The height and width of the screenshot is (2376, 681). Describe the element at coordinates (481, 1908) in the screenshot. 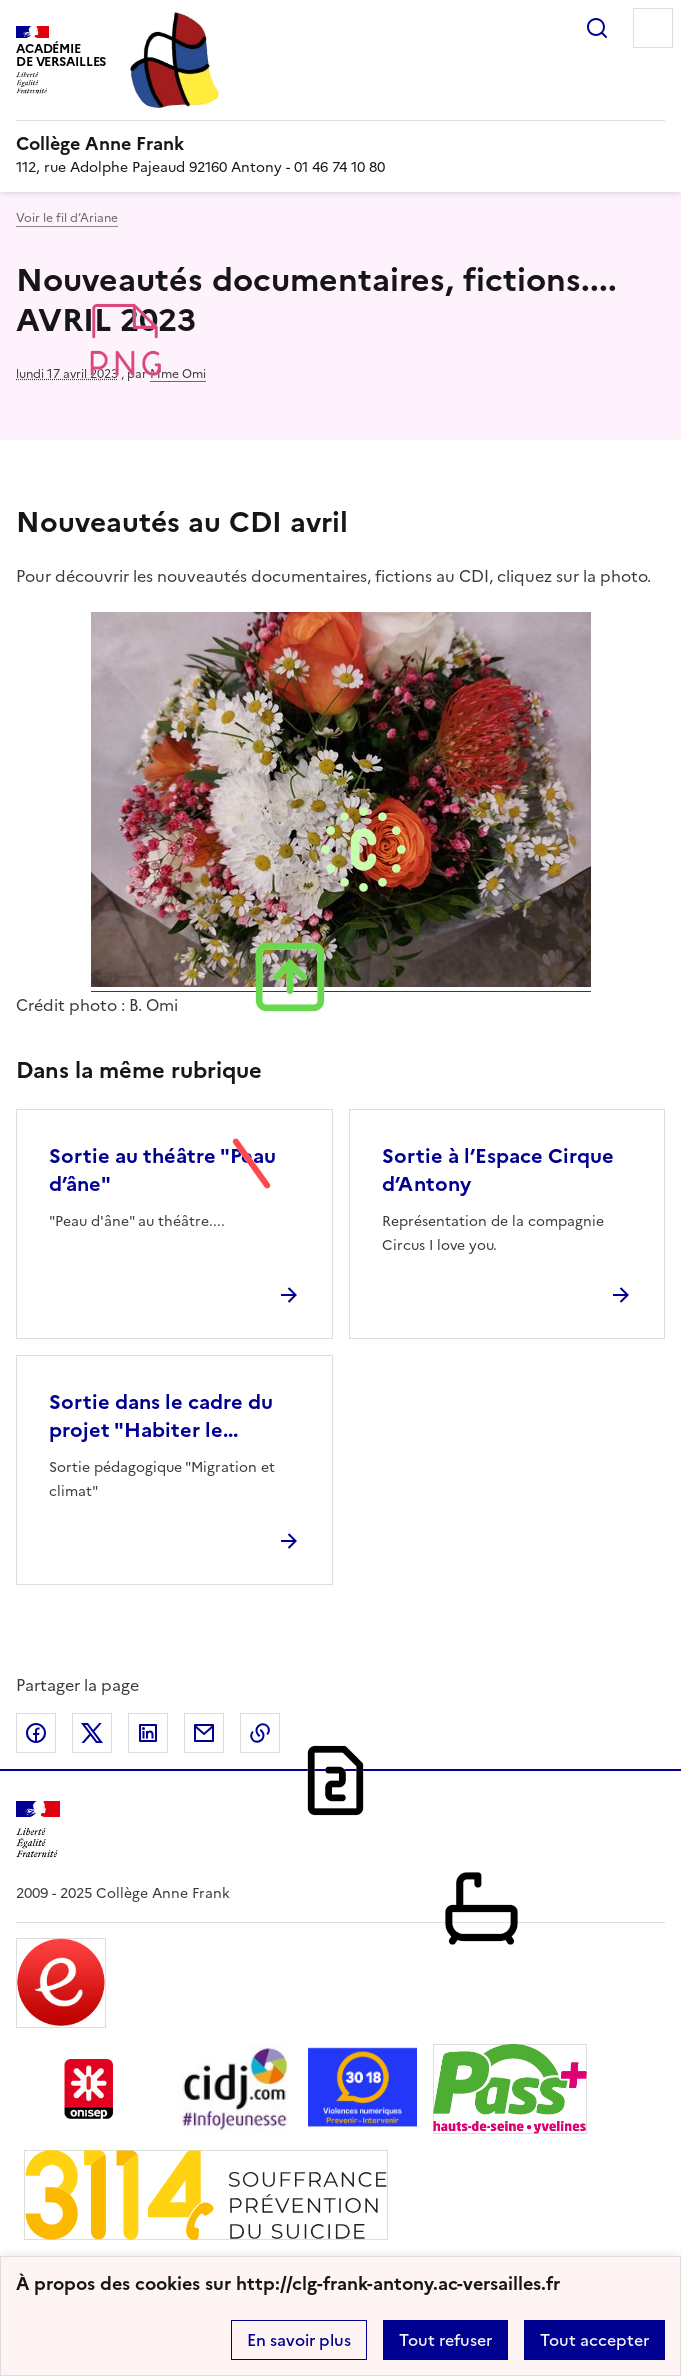

I see `indicates bathroom amenities available` at that location.